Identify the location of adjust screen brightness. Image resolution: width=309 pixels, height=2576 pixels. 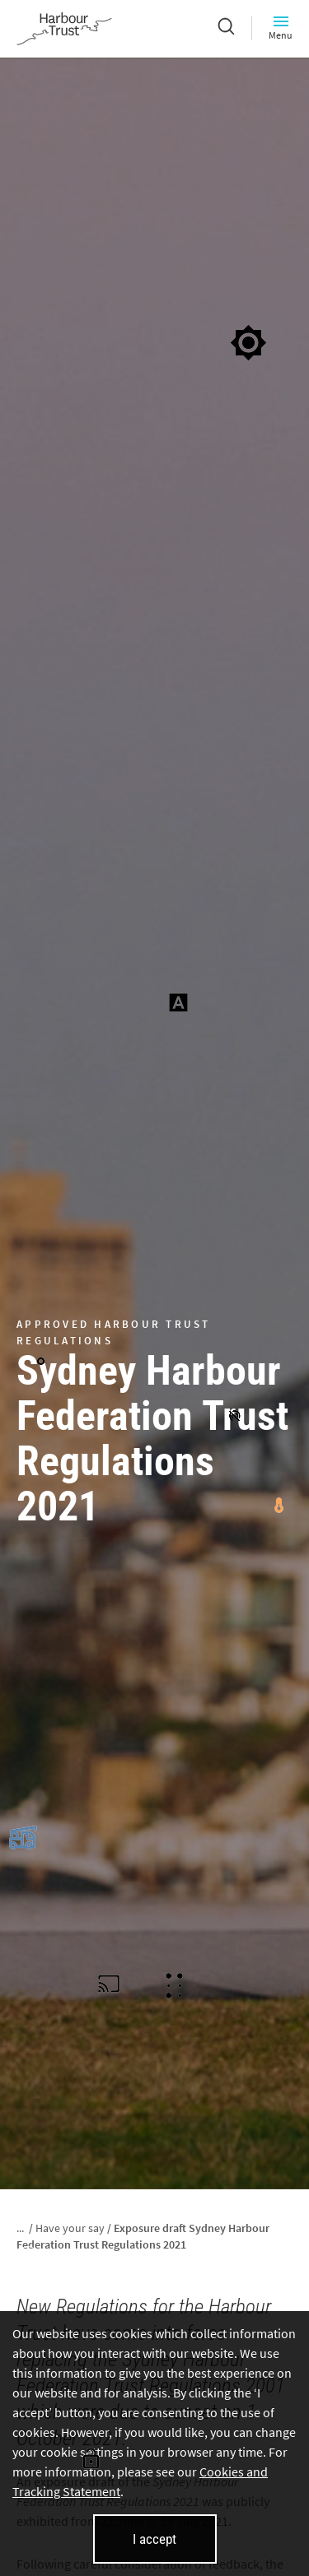
(248, 342).